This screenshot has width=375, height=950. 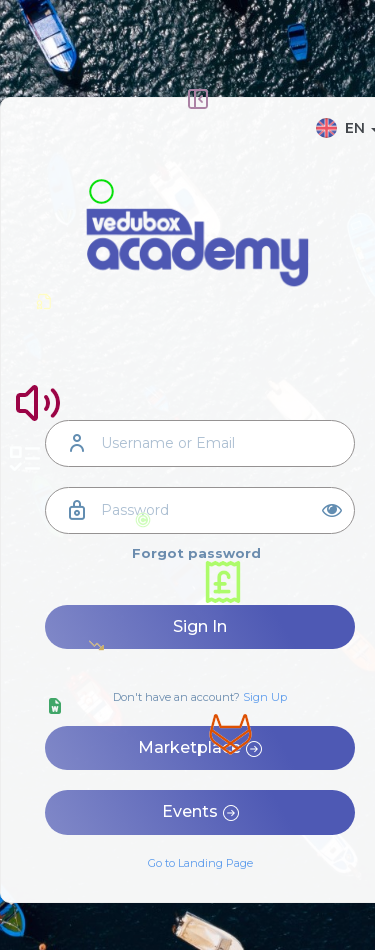 What do you see at coordinates (25, 458) in the screenshot?
I see `view task list or checklist` at bounding box center [25, 458].